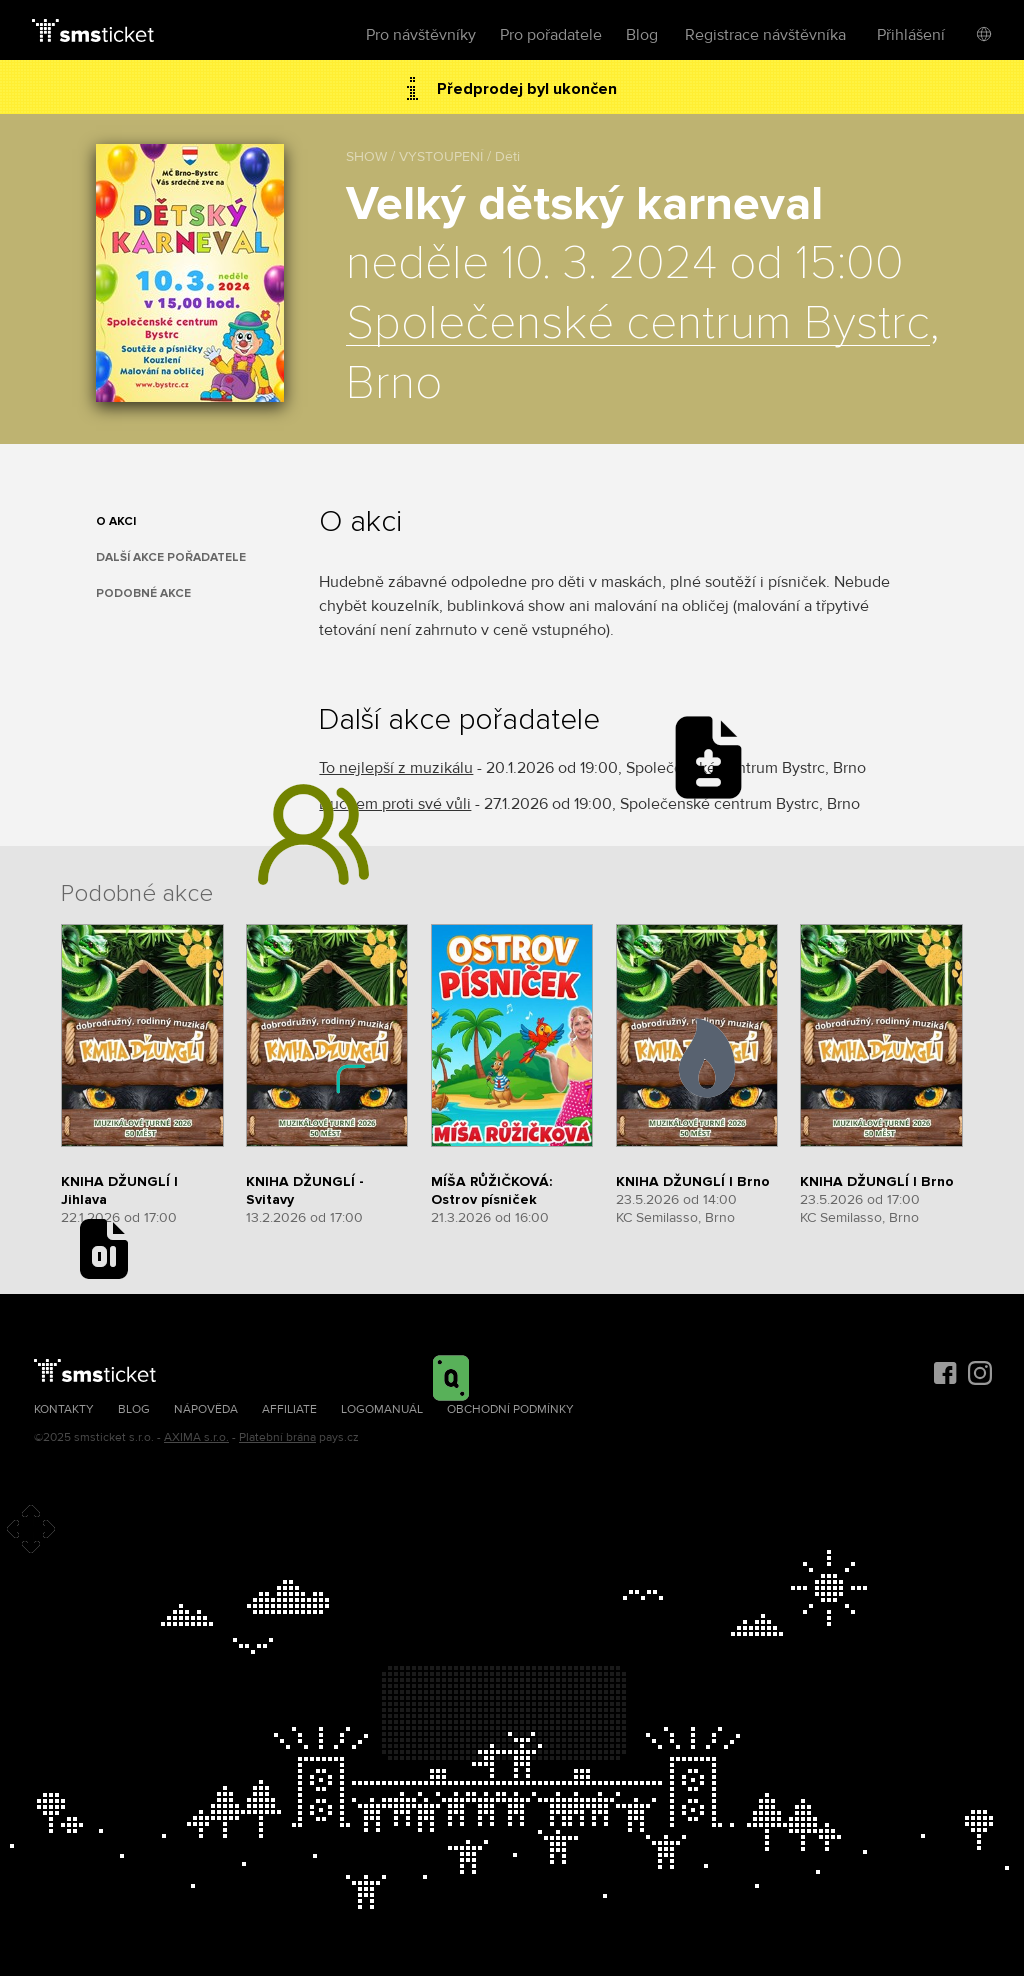 The image size is (1024, 1976). Describe the element at coordinates (451, 1378) in the screenshot. I see `queen playing card in a card game app` at that location.